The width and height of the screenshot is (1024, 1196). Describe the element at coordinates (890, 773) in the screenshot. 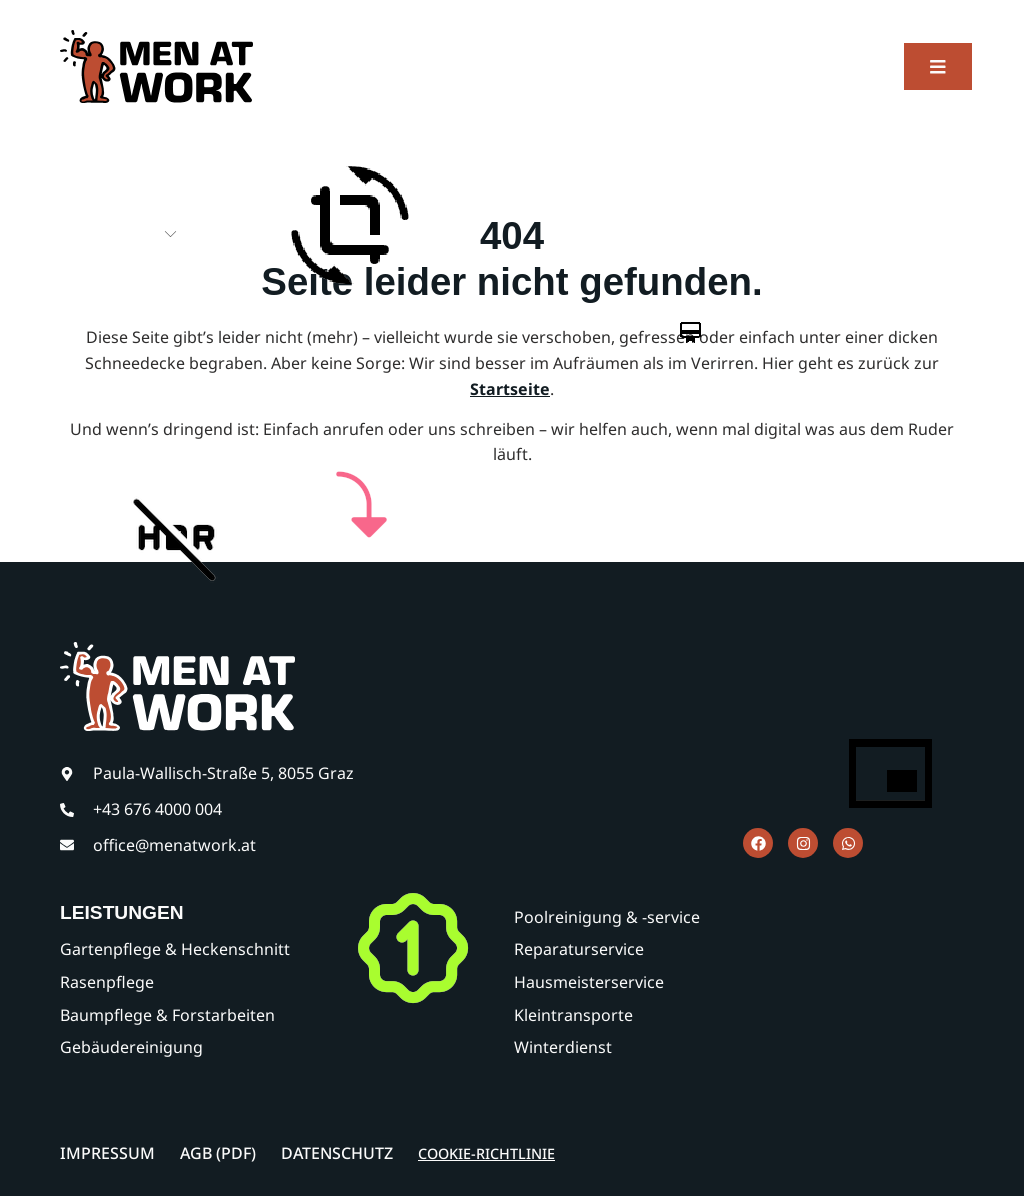

I see `enable picture-in-picture mode` at that location.